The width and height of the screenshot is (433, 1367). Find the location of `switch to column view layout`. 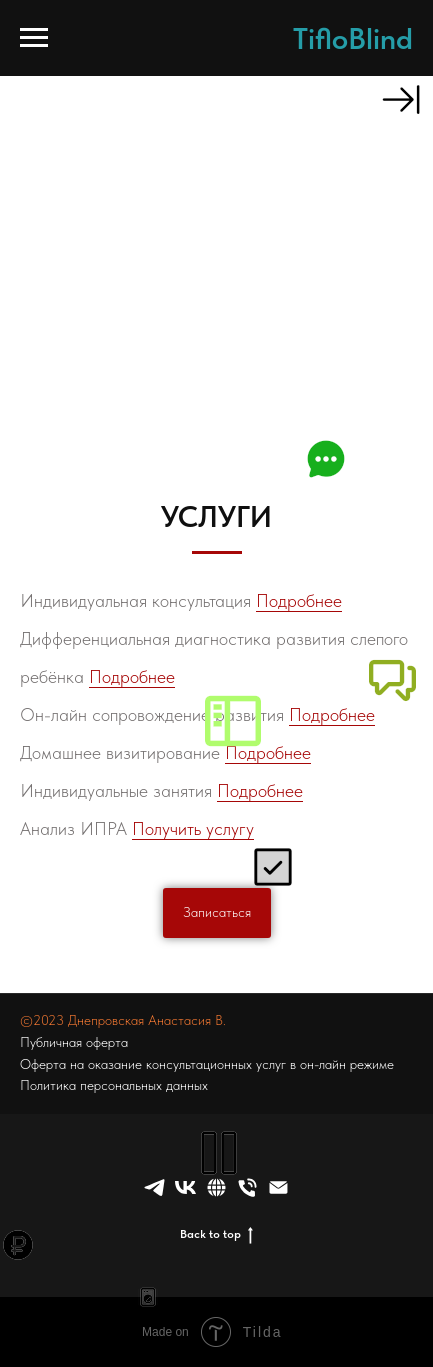

switch to column view layout is located at coordinates (219, 1153).